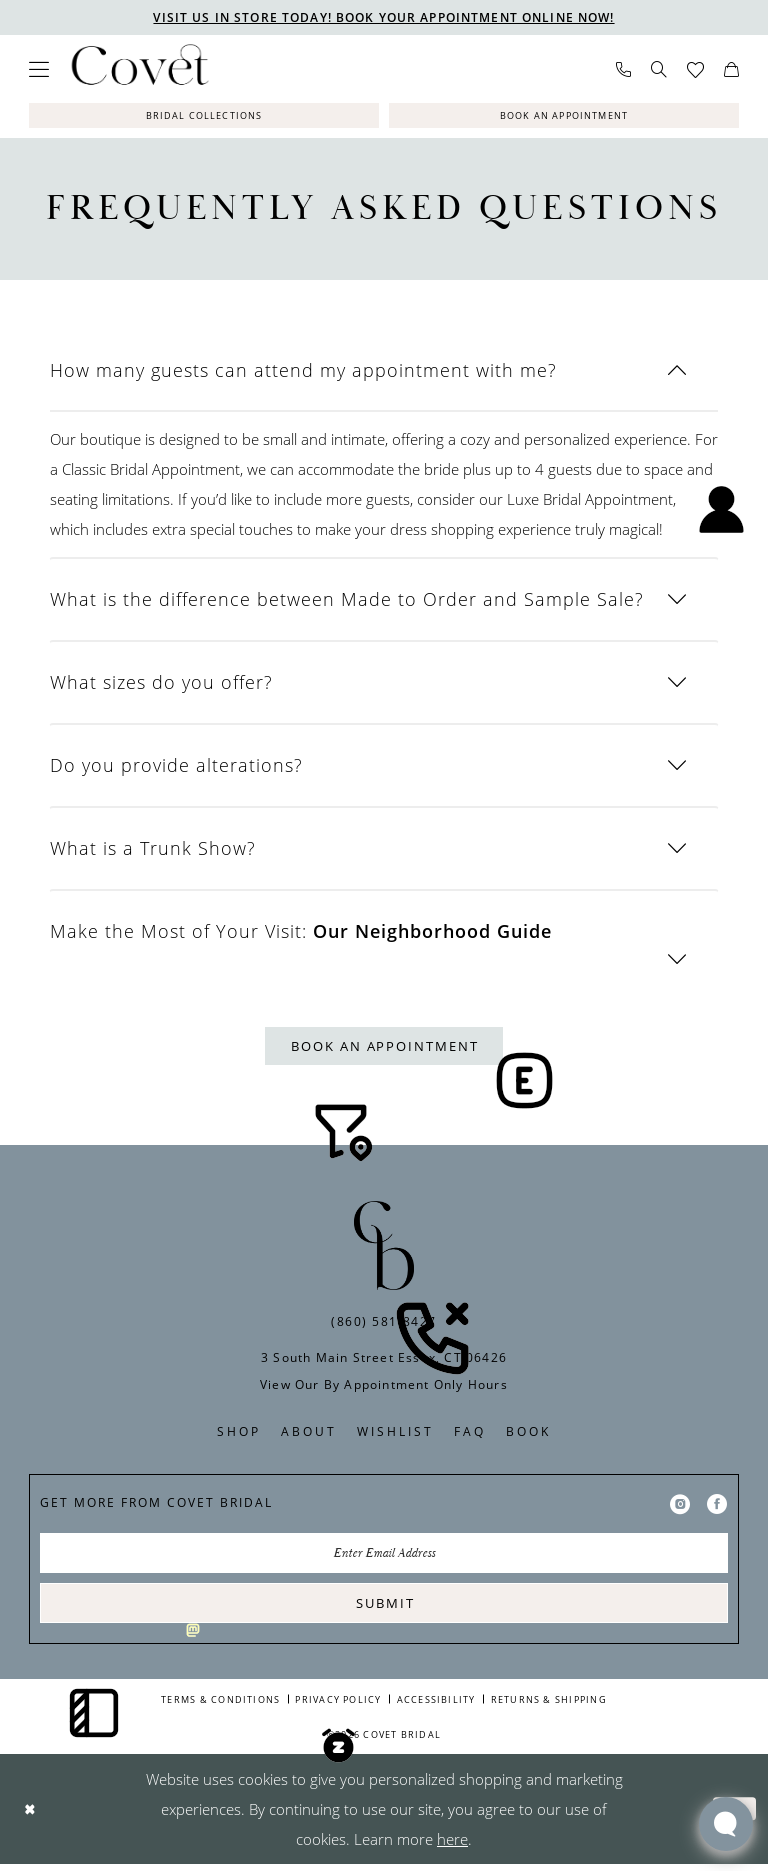 The image size is (768, 1871). What do you see at coordinates (434, 1336) in the screenshot?
I see `end or cancel a phone call` at bounding box center [434, 1336].